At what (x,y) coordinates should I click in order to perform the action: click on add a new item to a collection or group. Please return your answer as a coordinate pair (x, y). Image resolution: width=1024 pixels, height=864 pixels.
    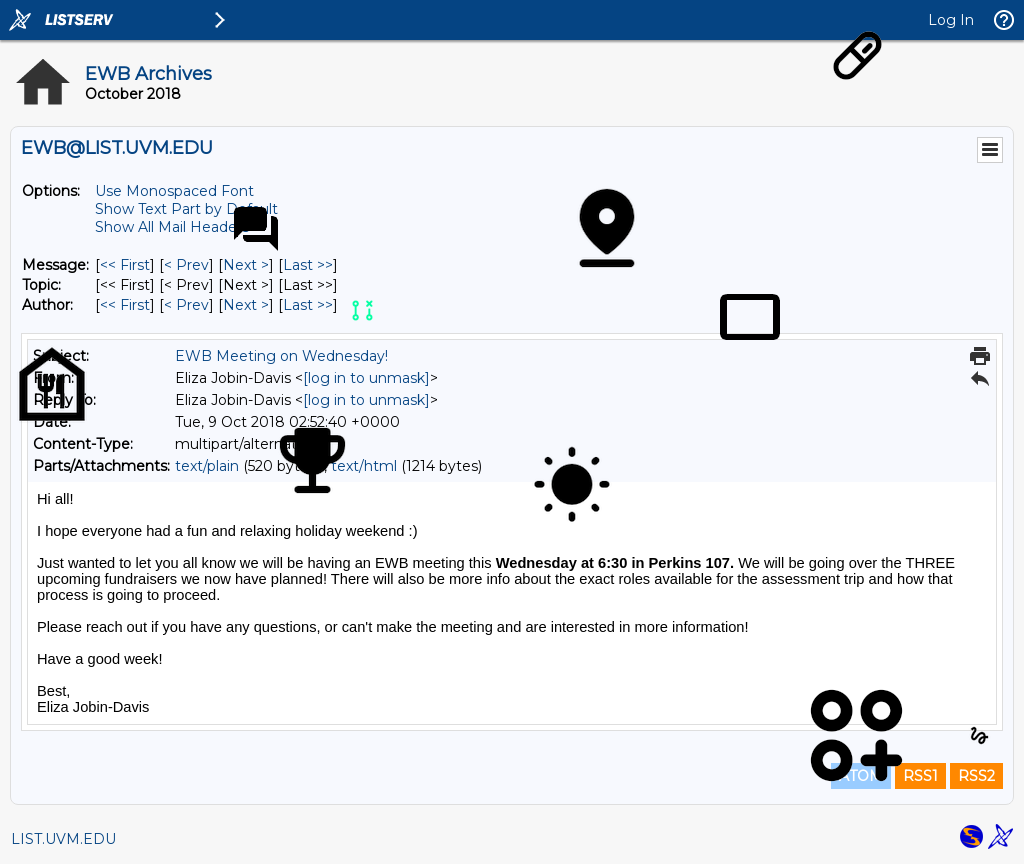
    Looking at the image, I should click on (856, 735).